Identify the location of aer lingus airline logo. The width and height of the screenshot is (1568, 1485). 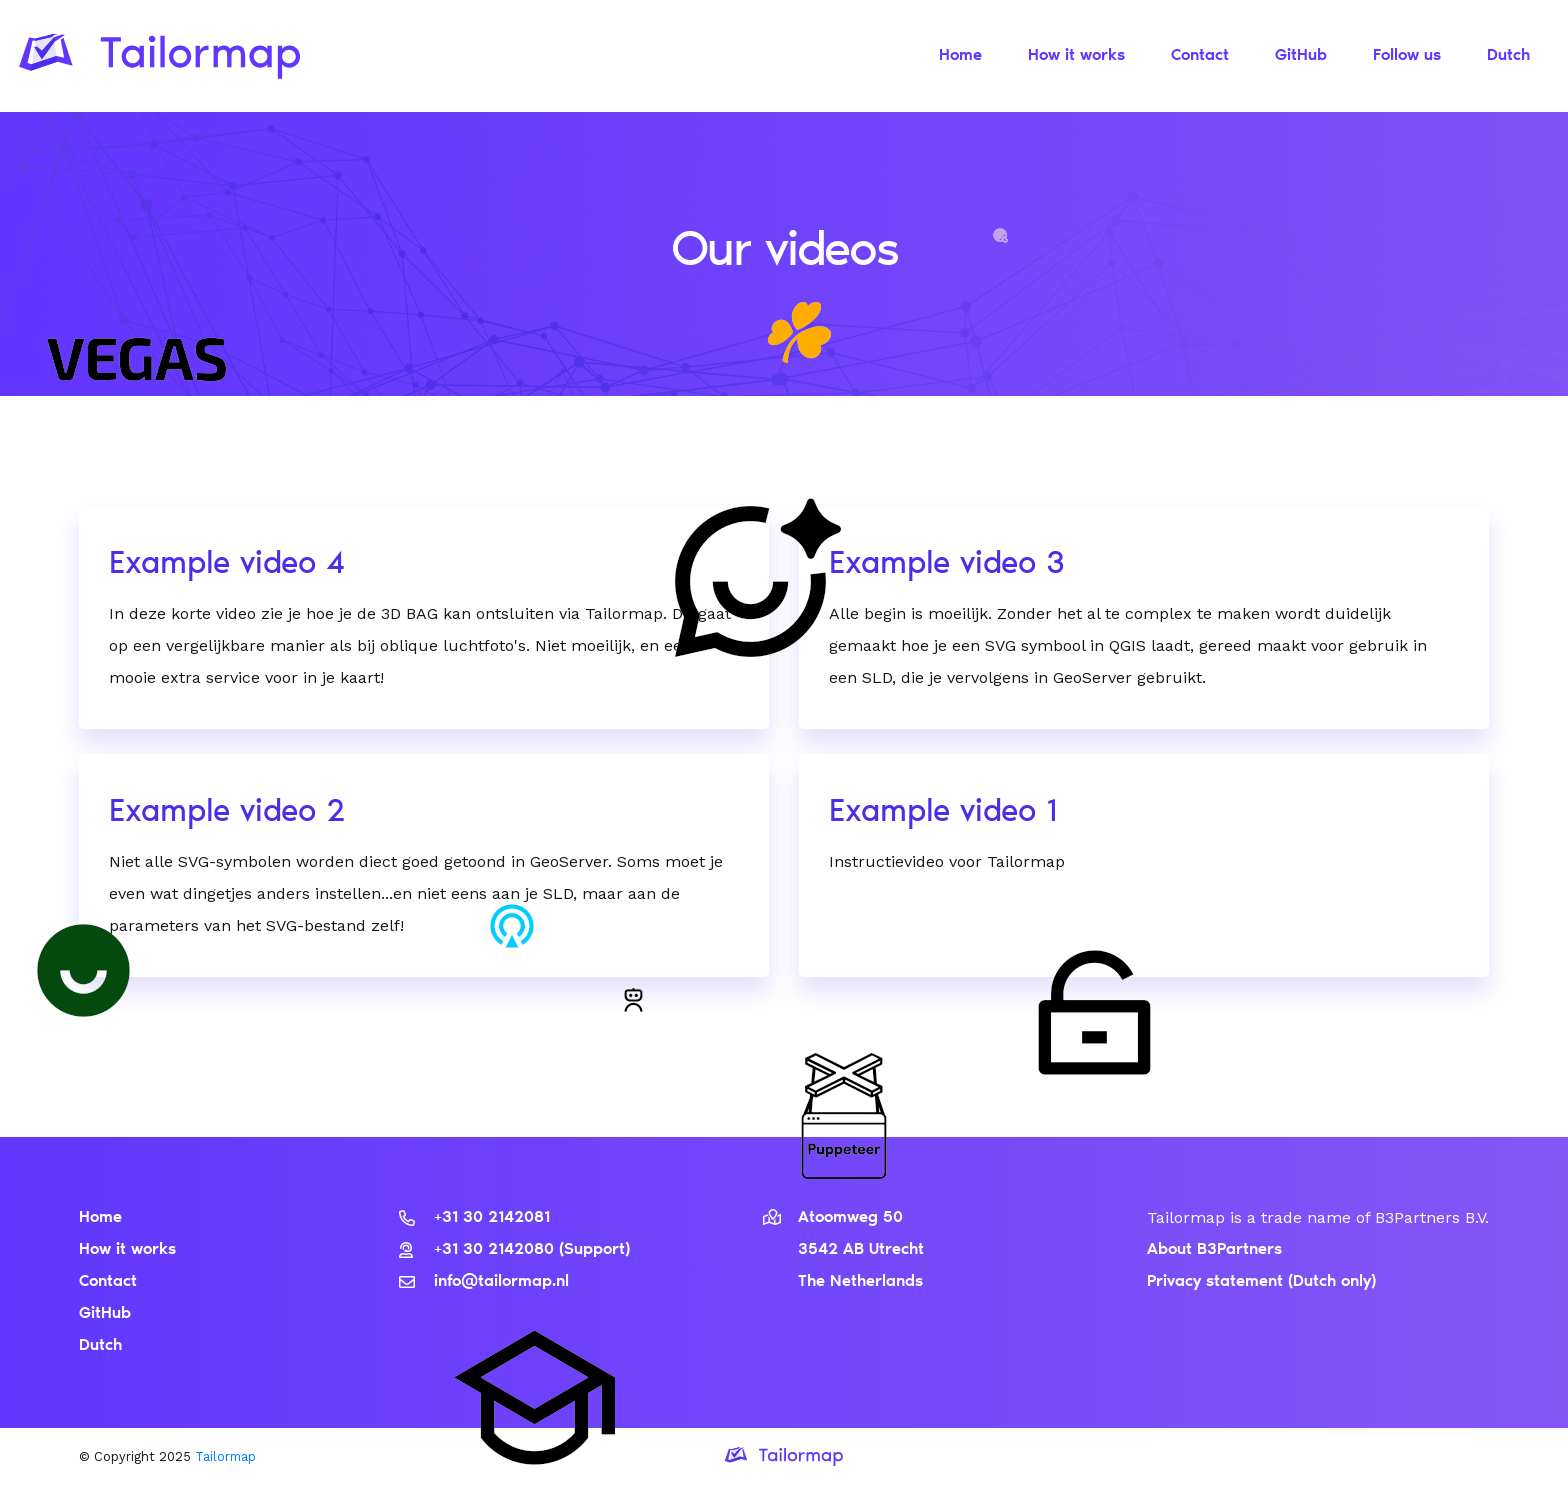
(799, 332).